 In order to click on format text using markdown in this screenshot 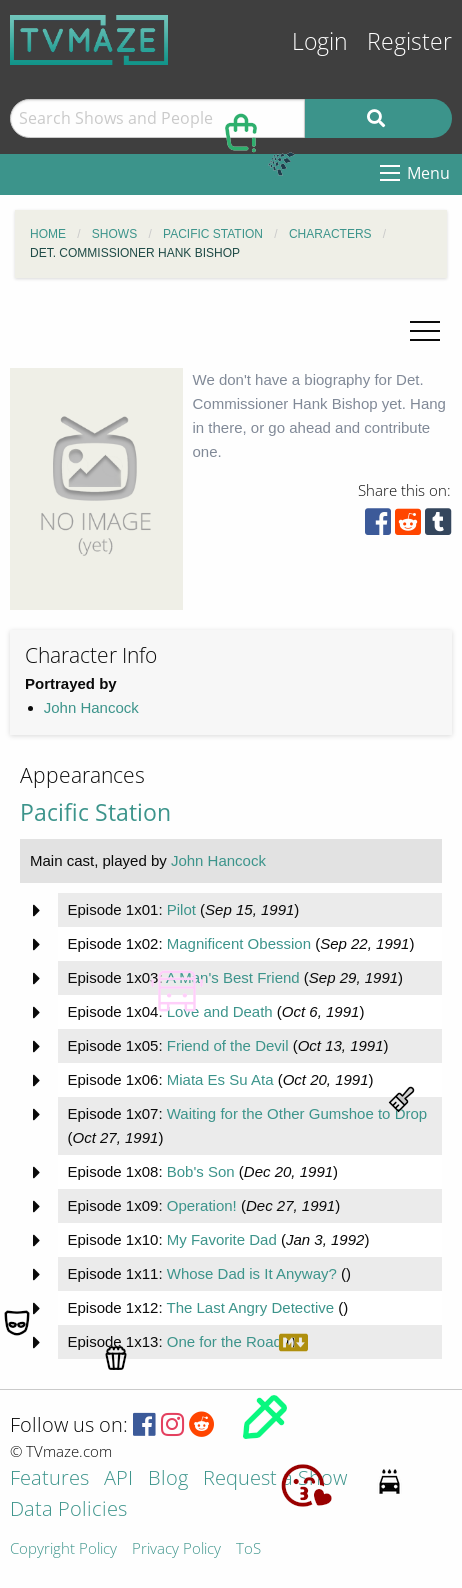, I will do `click(293, 1342)`.